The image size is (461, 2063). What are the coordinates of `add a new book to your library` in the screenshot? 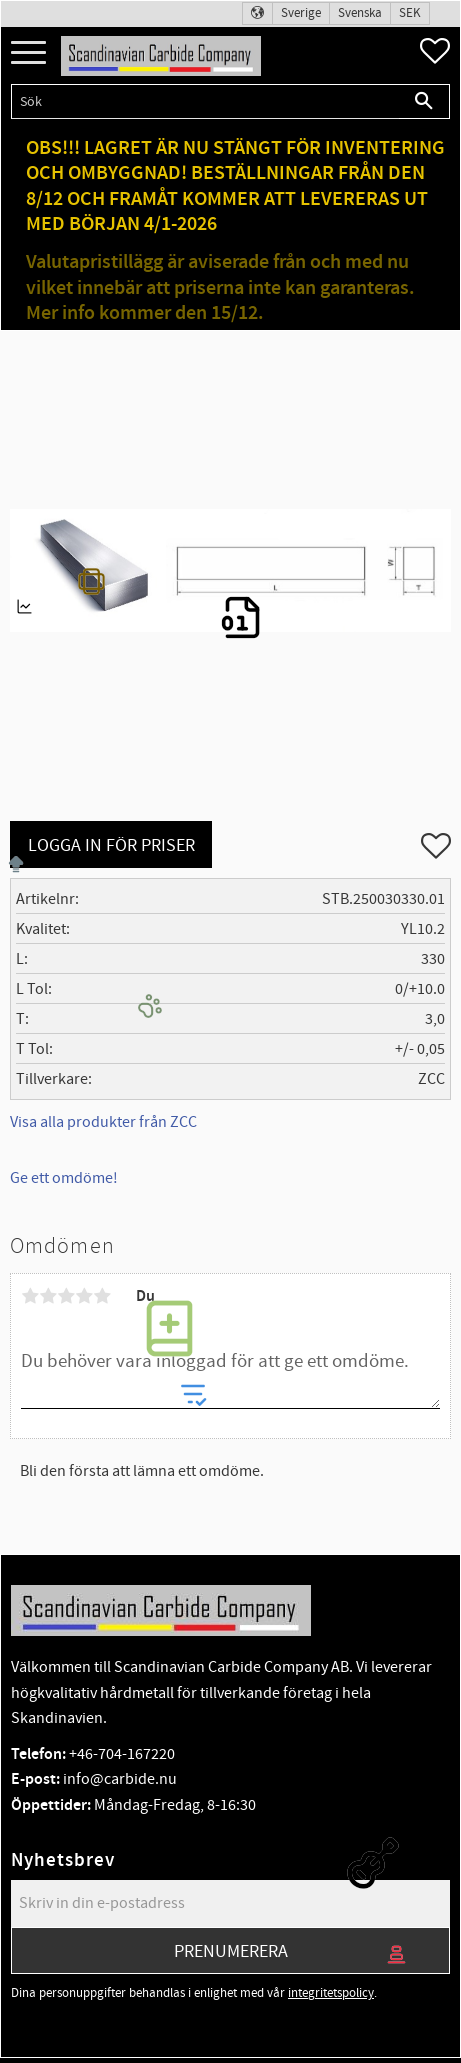 It's located at (169, 1328).